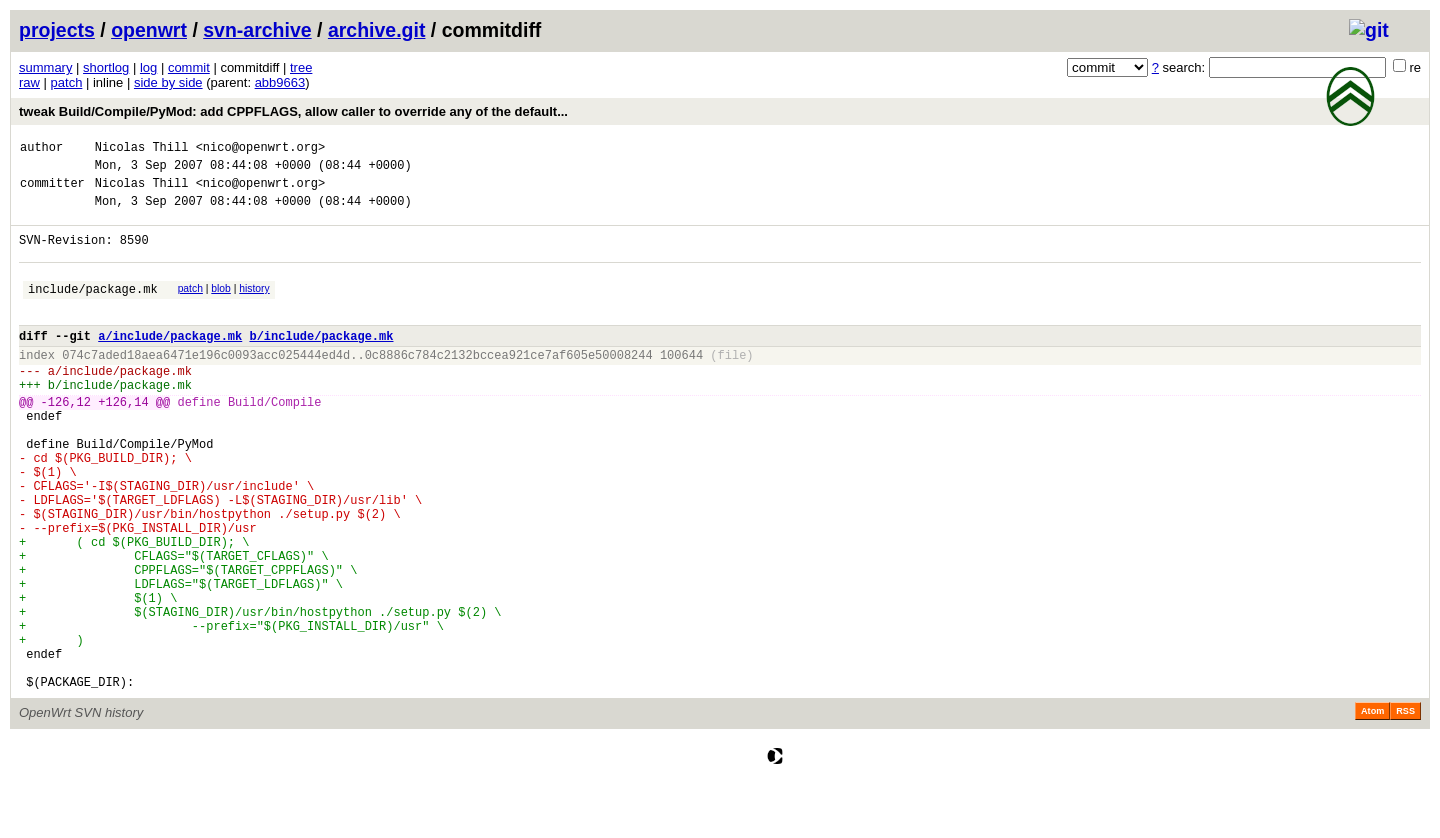 The image size is (1440, 838). Describe the element at coordinates (775, 756) in the screenshot. I see `conekta payment platform logo` at that location.